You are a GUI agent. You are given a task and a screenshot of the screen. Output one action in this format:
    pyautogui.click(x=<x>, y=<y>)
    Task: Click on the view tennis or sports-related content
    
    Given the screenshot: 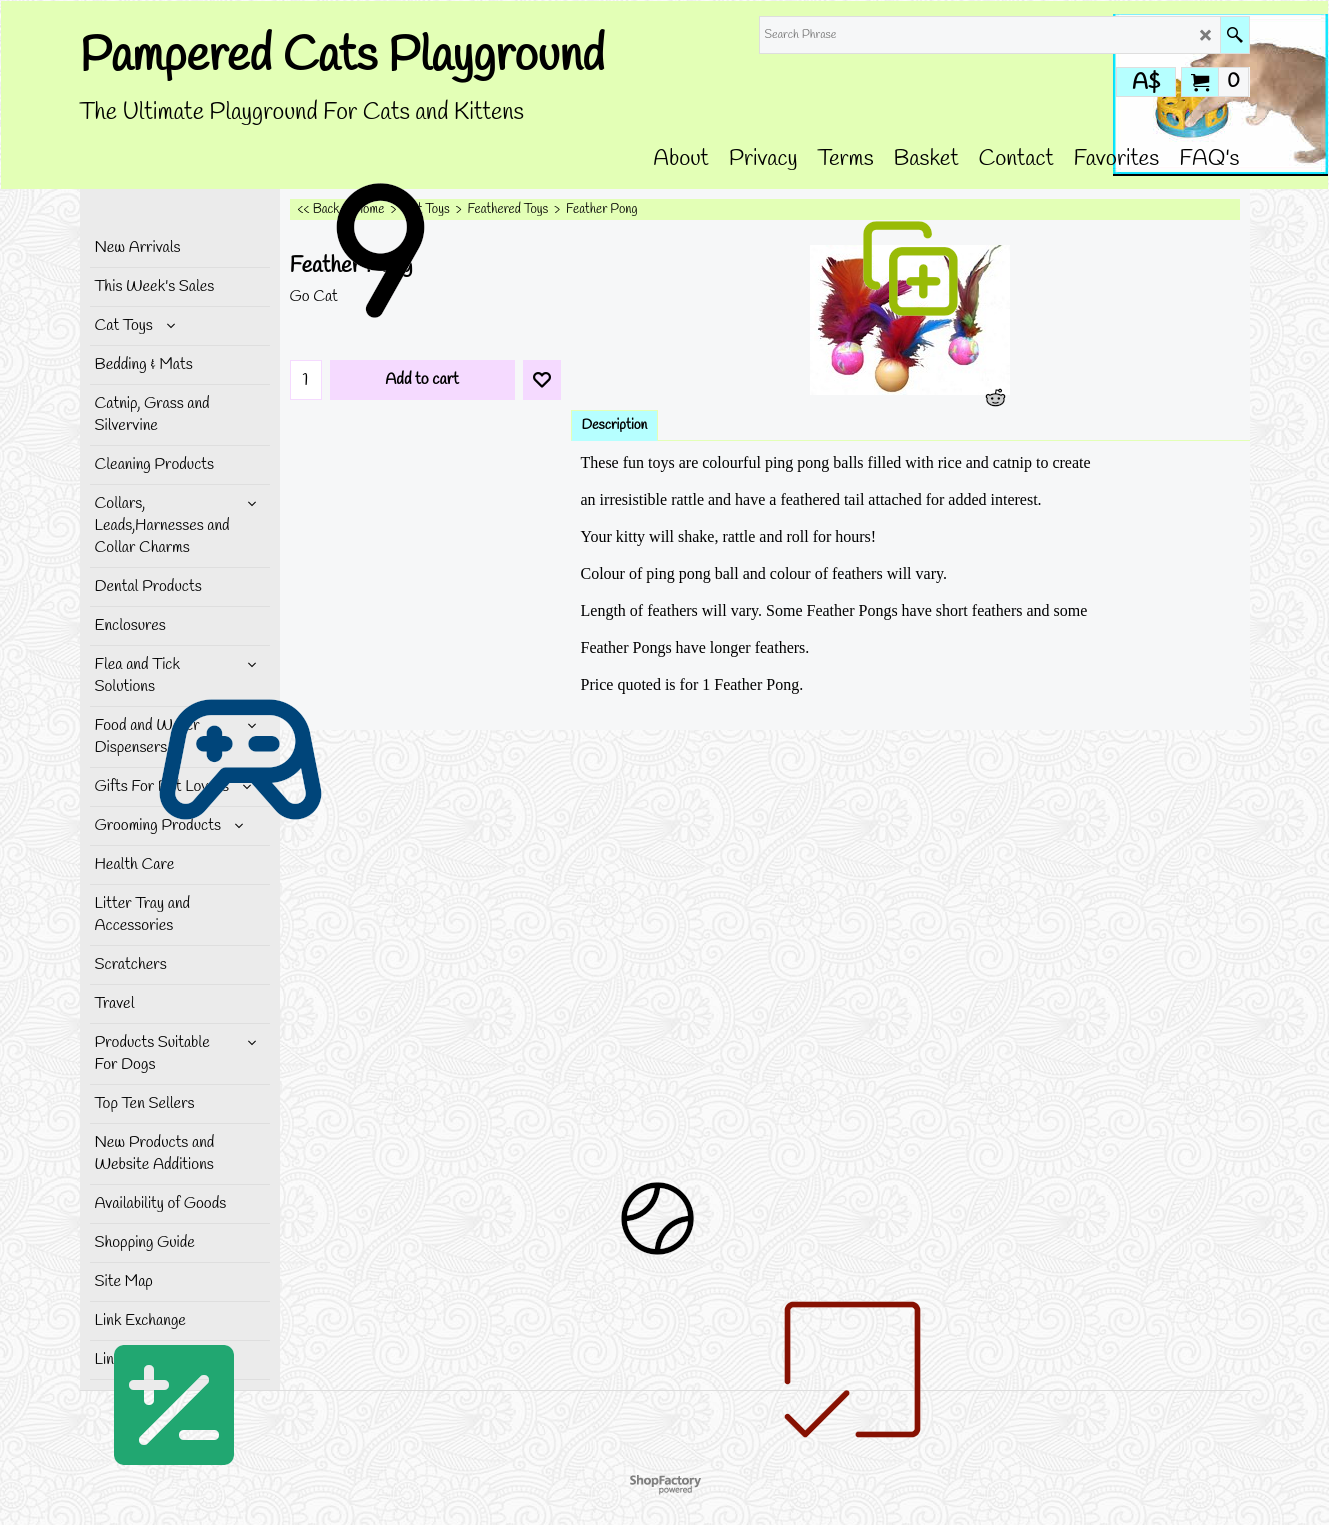 What is the action you would take?
    pyautogui.click(x=657, y=1218)
    